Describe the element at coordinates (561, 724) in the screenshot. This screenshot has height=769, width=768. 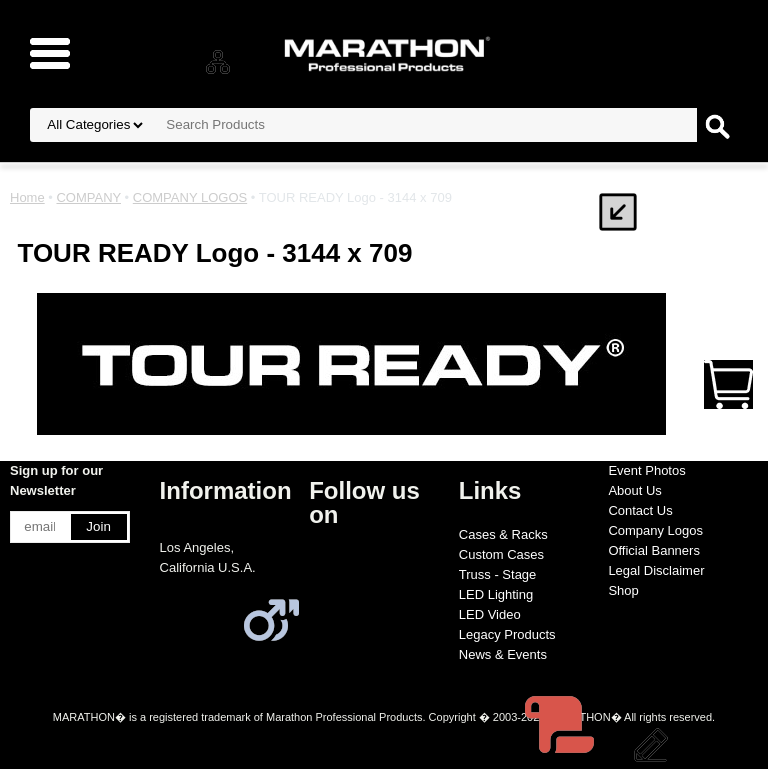
I see `view terms and conditions or legal document` at that location.